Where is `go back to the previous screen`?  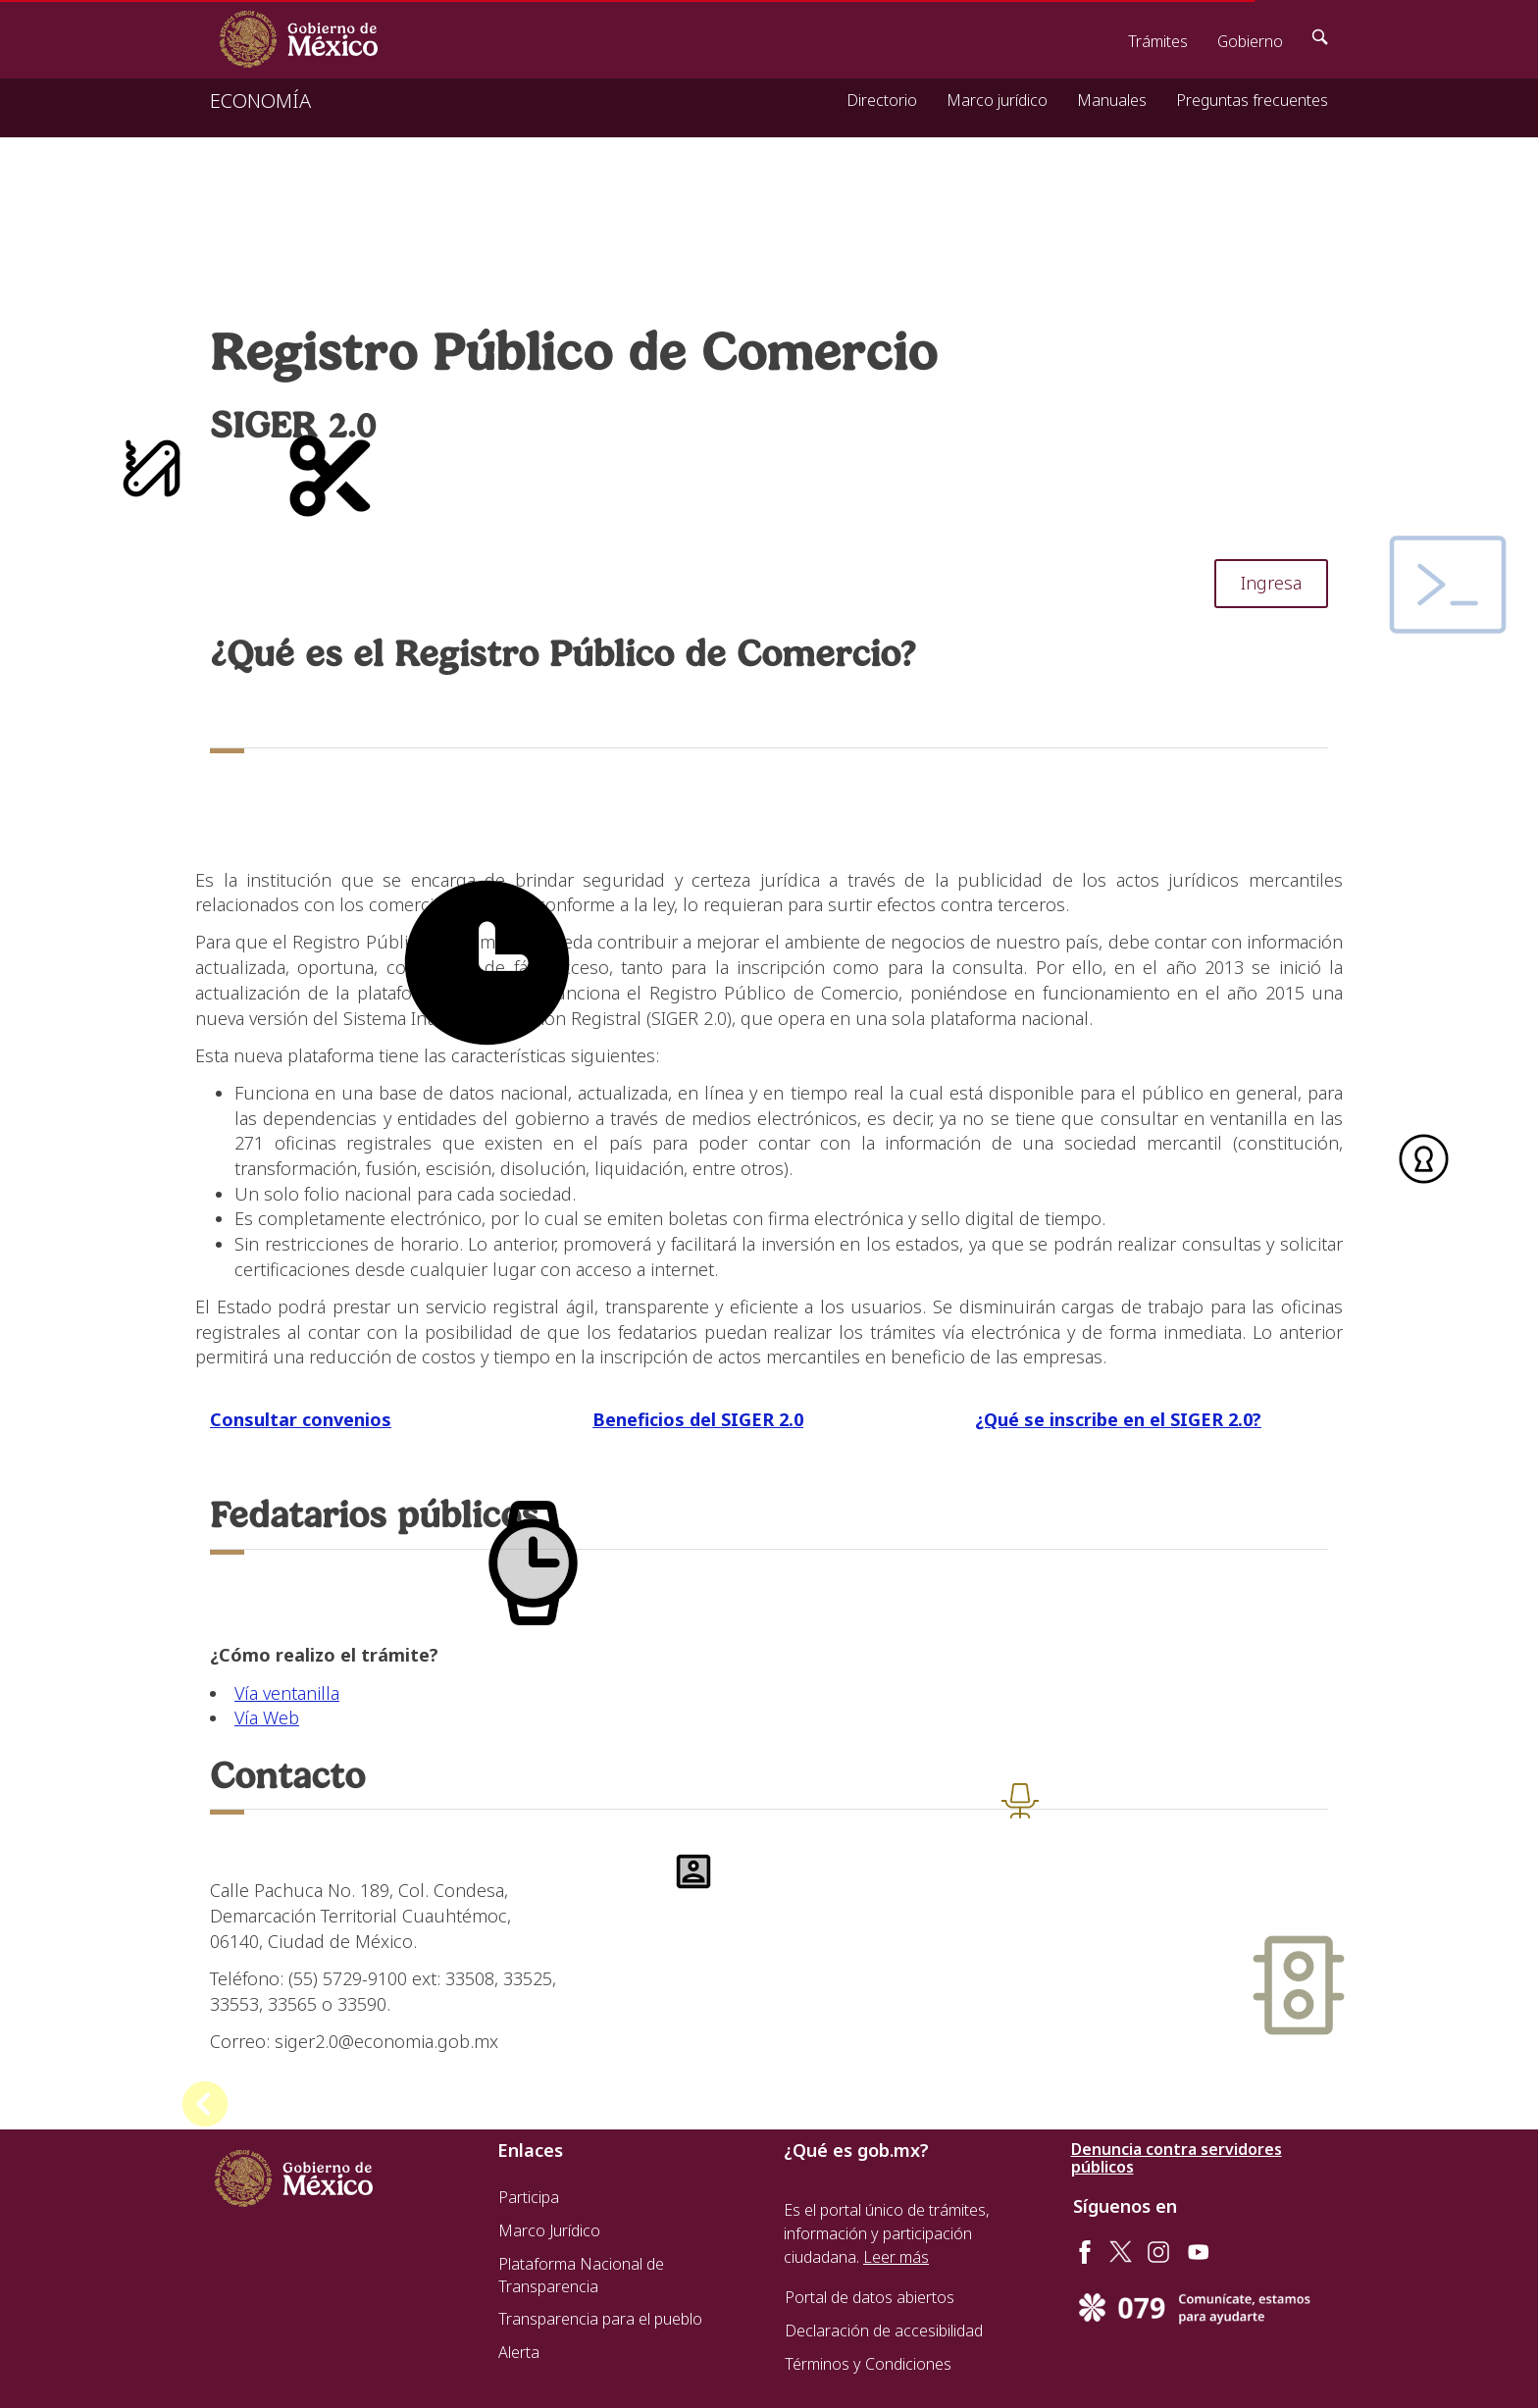 go back to the previous screen is located at coordinates (205, 2104).